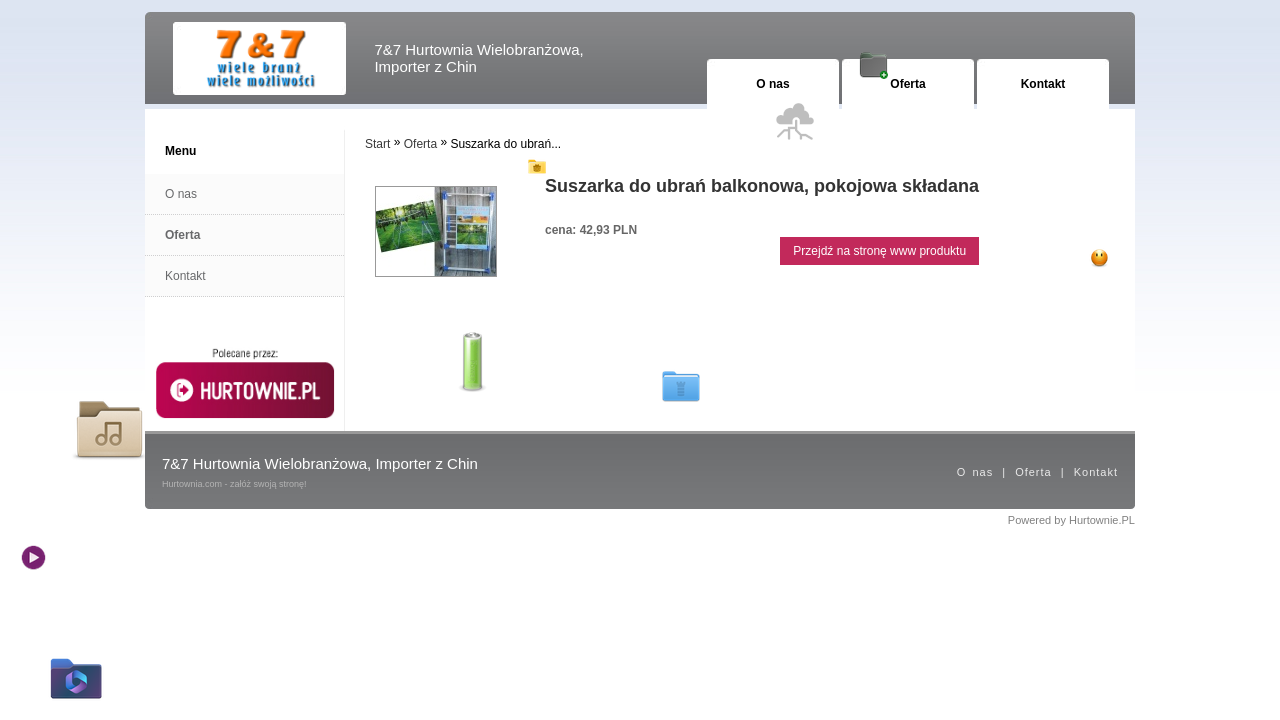 This screenshot has height=720, width=1280. Describe the element at coordinates (681, 386) in the screenshot. I see `open Intego security software folder` at that location.